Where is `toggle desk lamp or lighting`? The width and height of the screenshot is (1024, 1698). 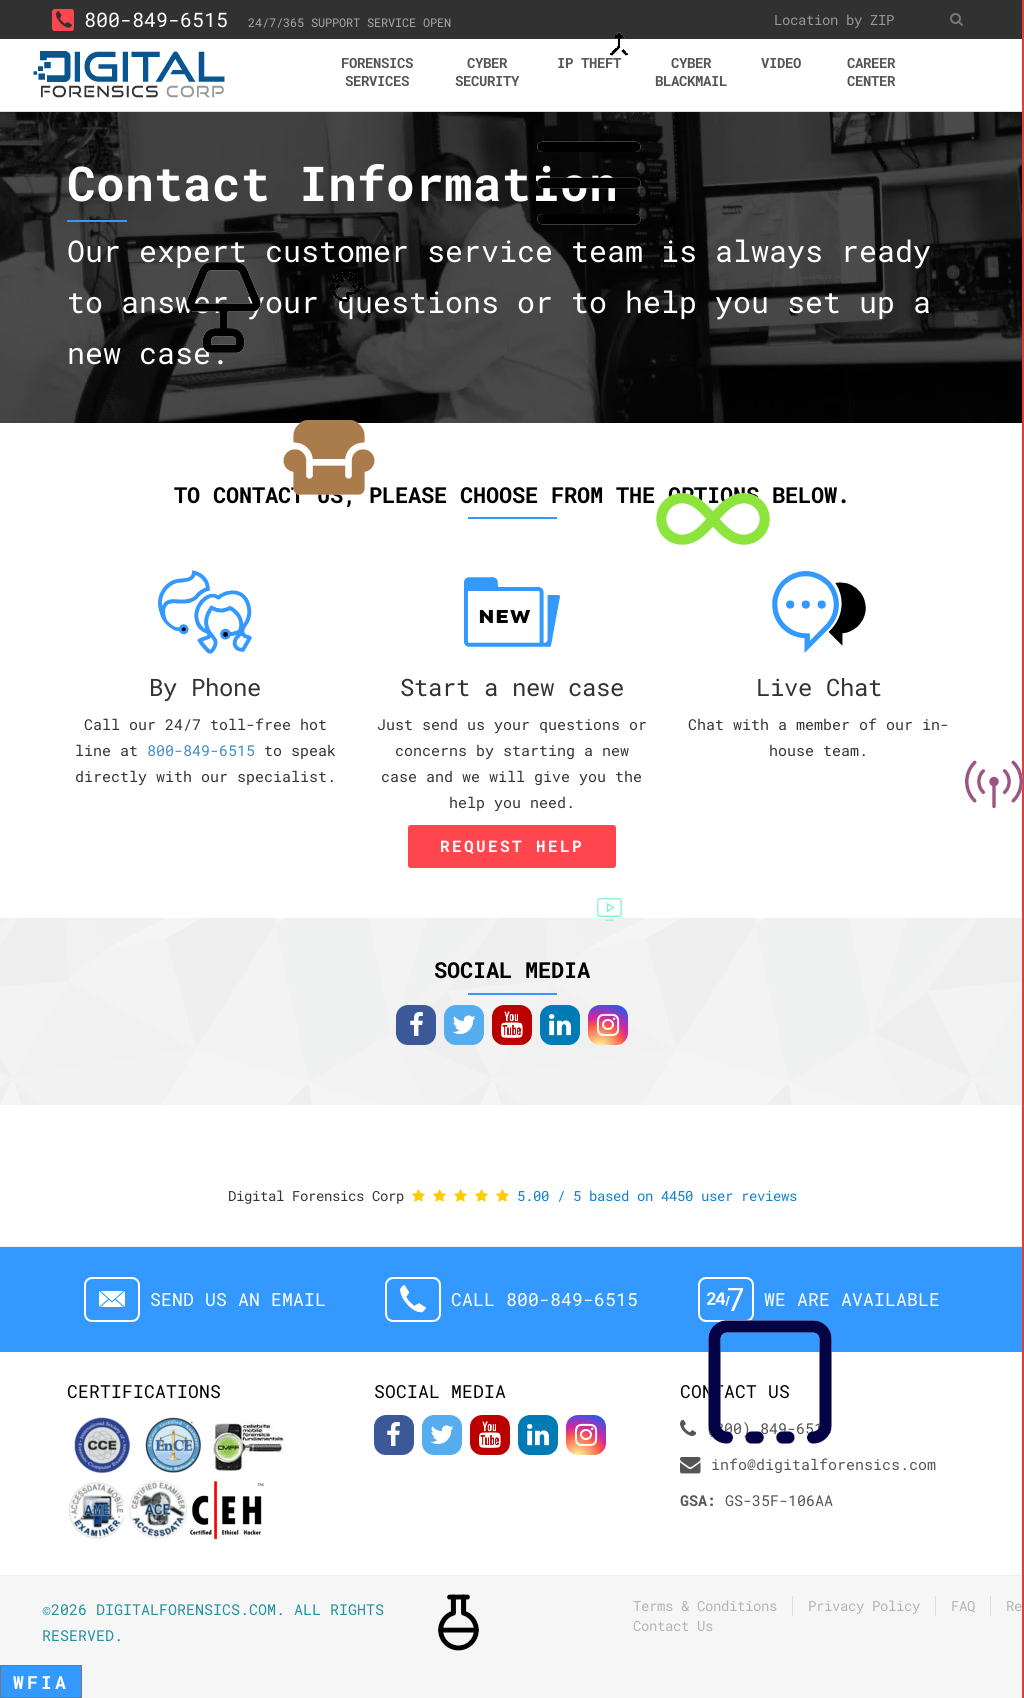 toggle desk lamp or lighting is located at coordinates (223, 307).